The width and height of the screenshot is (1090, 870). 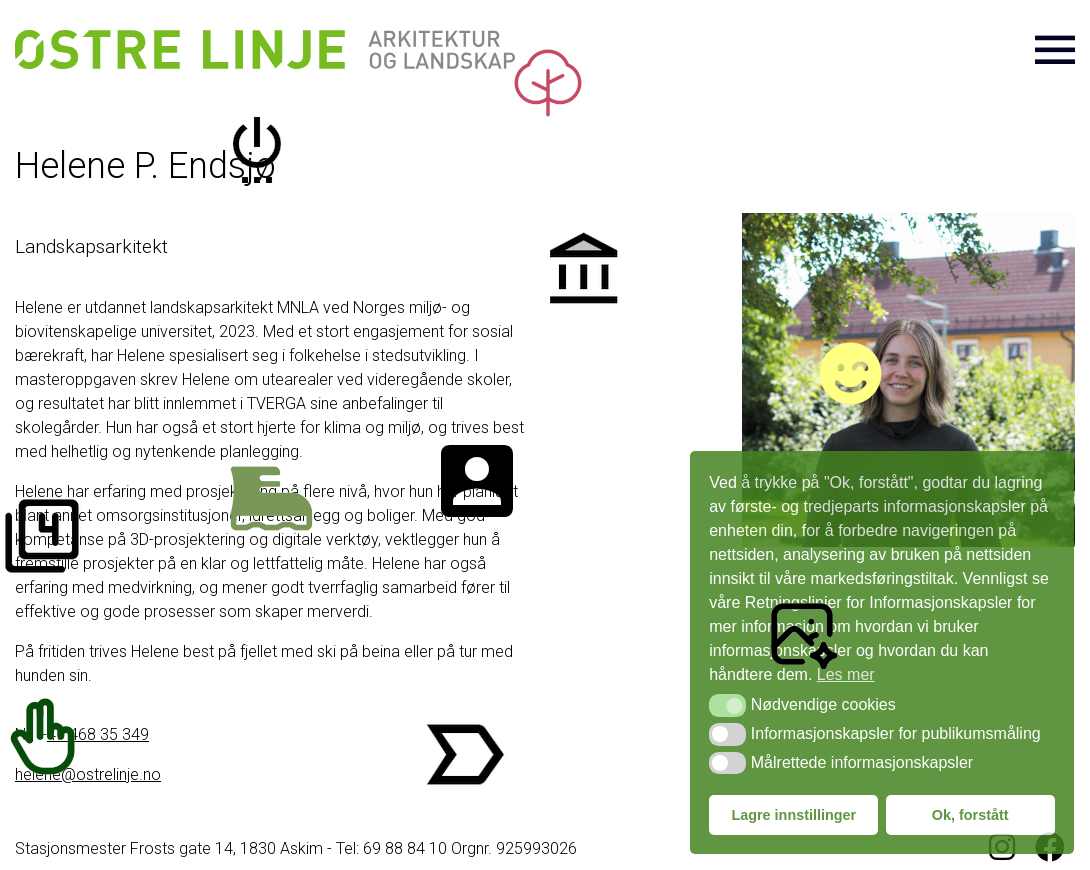 I want to click on access nature or park-related content, so click(x=548, y=83).